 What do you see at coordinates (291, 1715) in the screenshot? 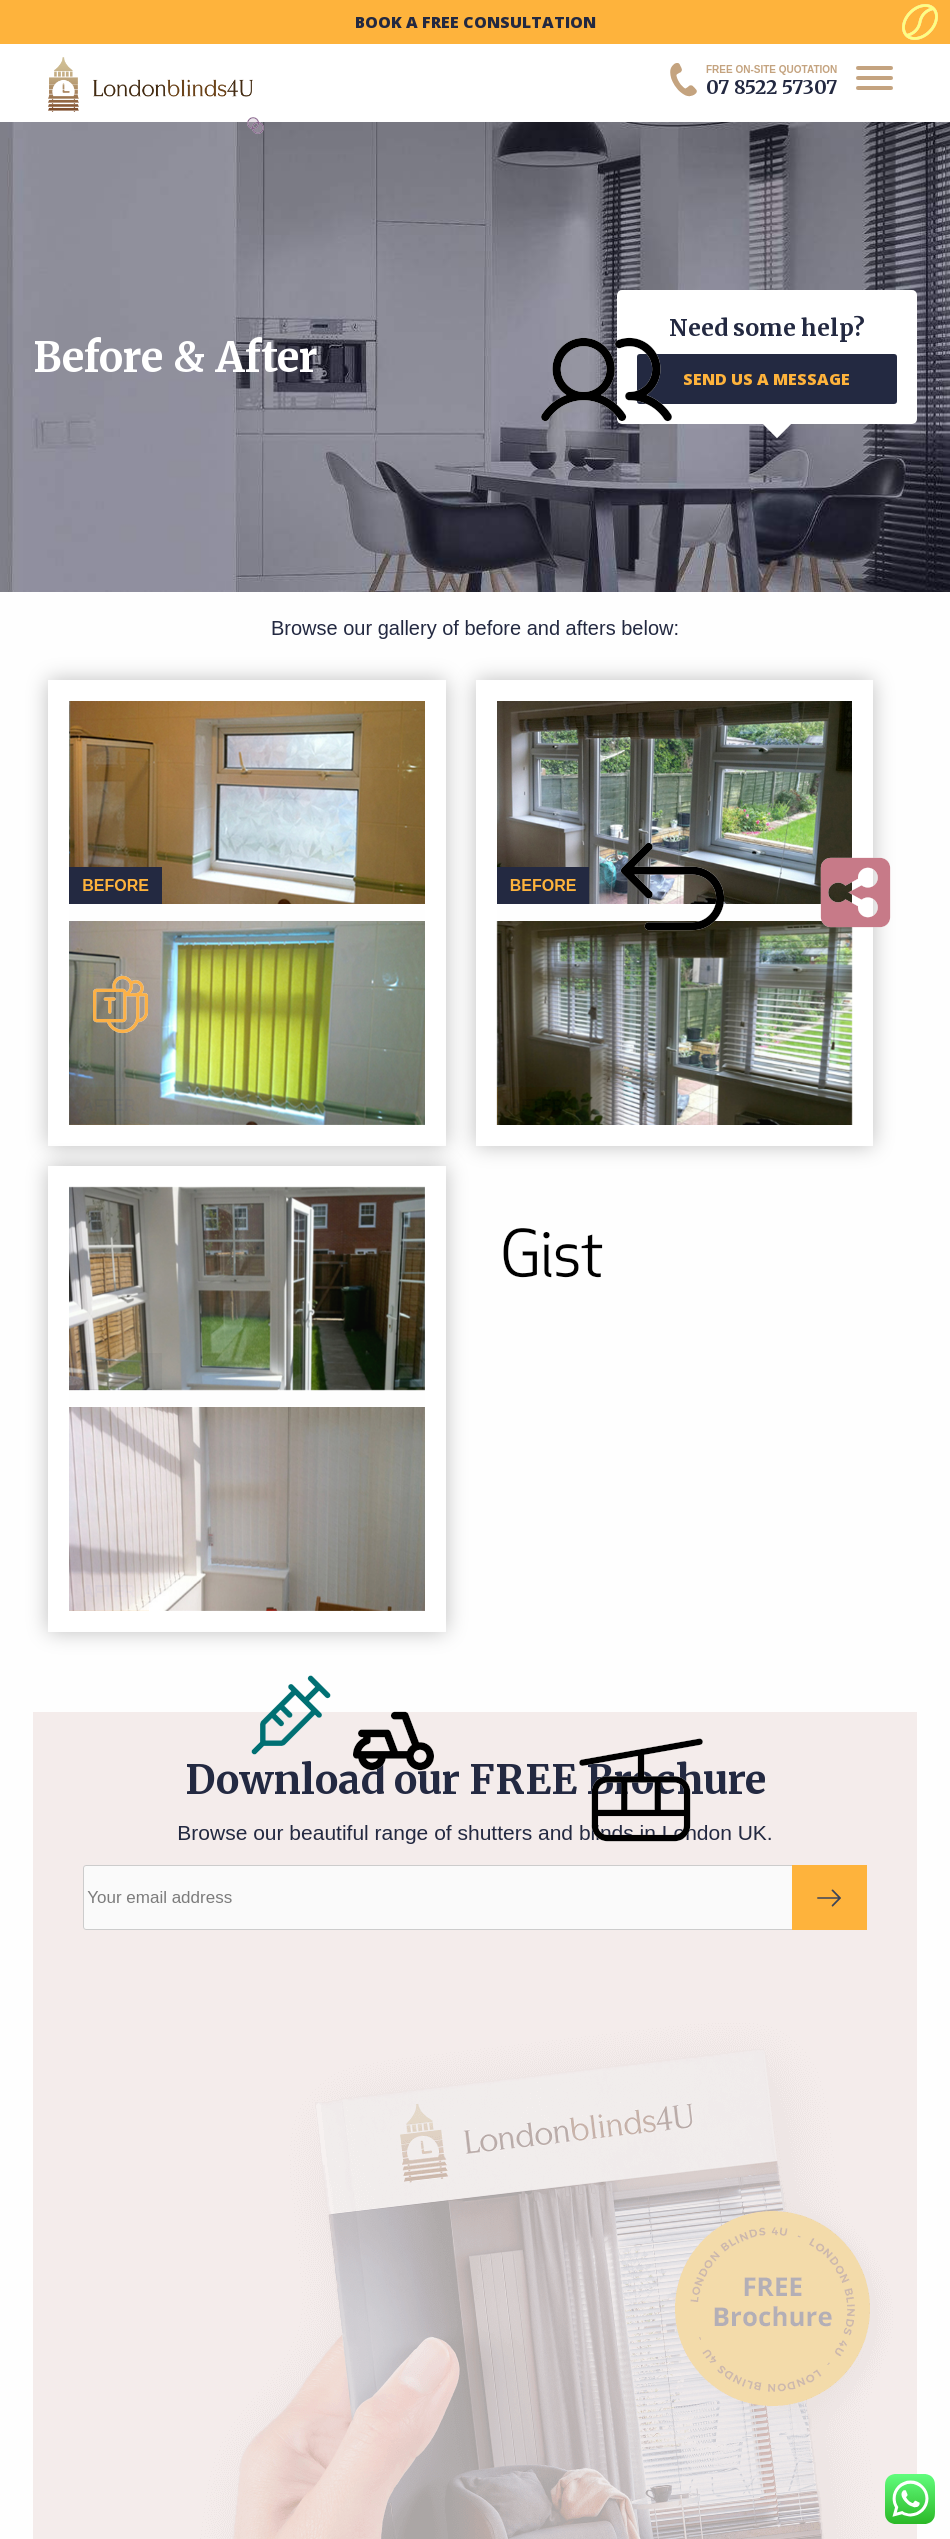
I see `access medical or health-related features` at bounding box center [291, 1715].